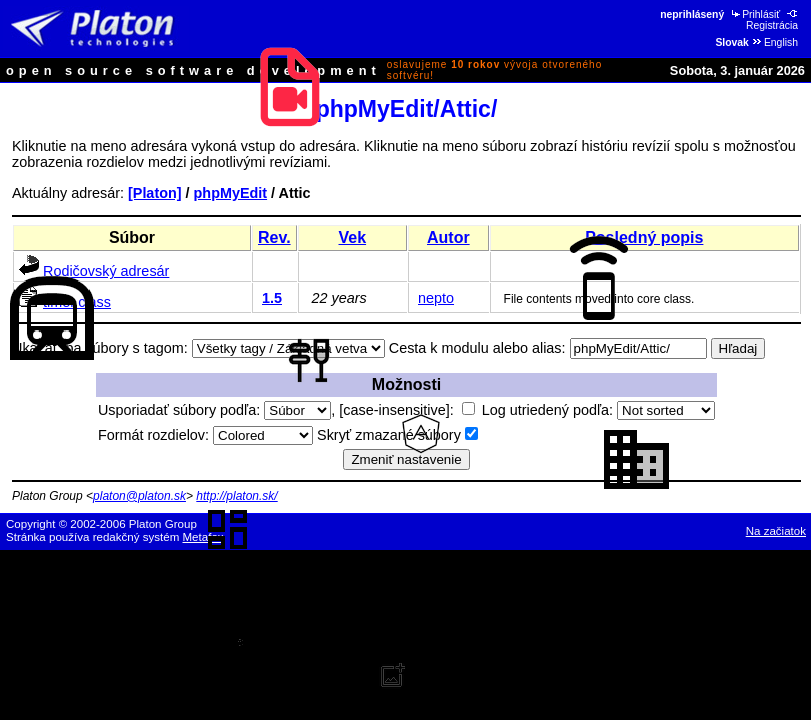  Describe the element at coordinates (392, 675) in the screenshot. I see `add a new photo to the gallery` at that location.